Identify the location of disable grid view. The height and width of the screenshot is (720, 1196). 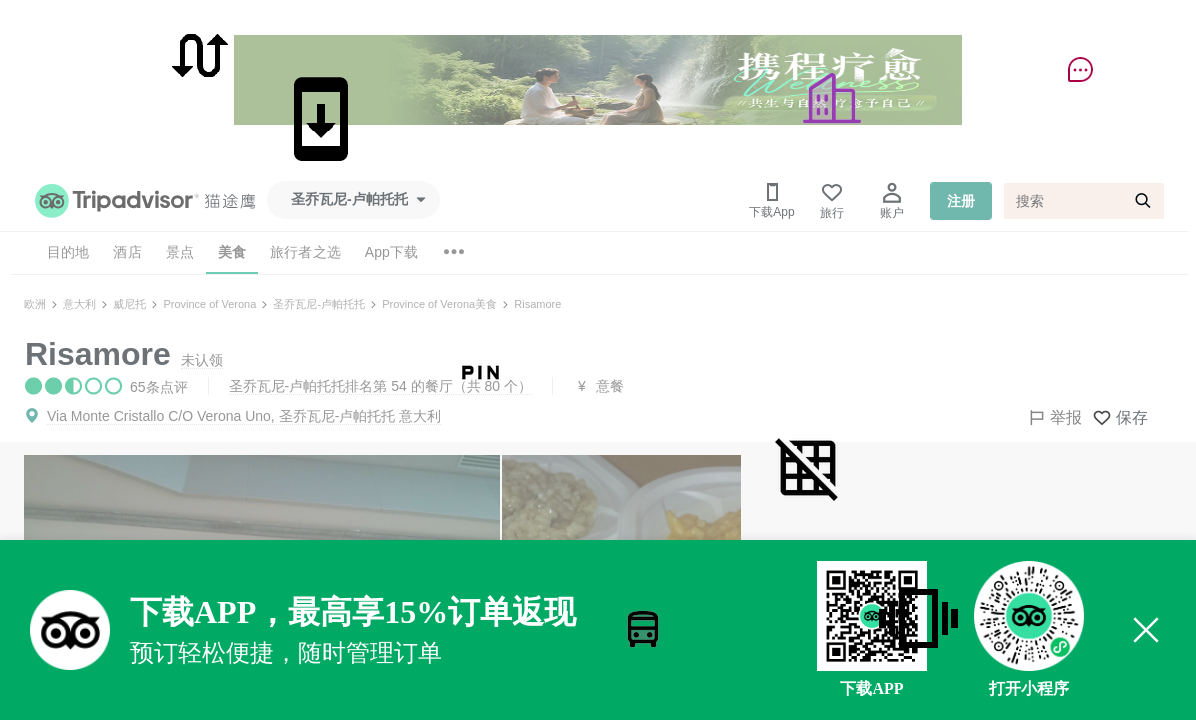
(808, 468).